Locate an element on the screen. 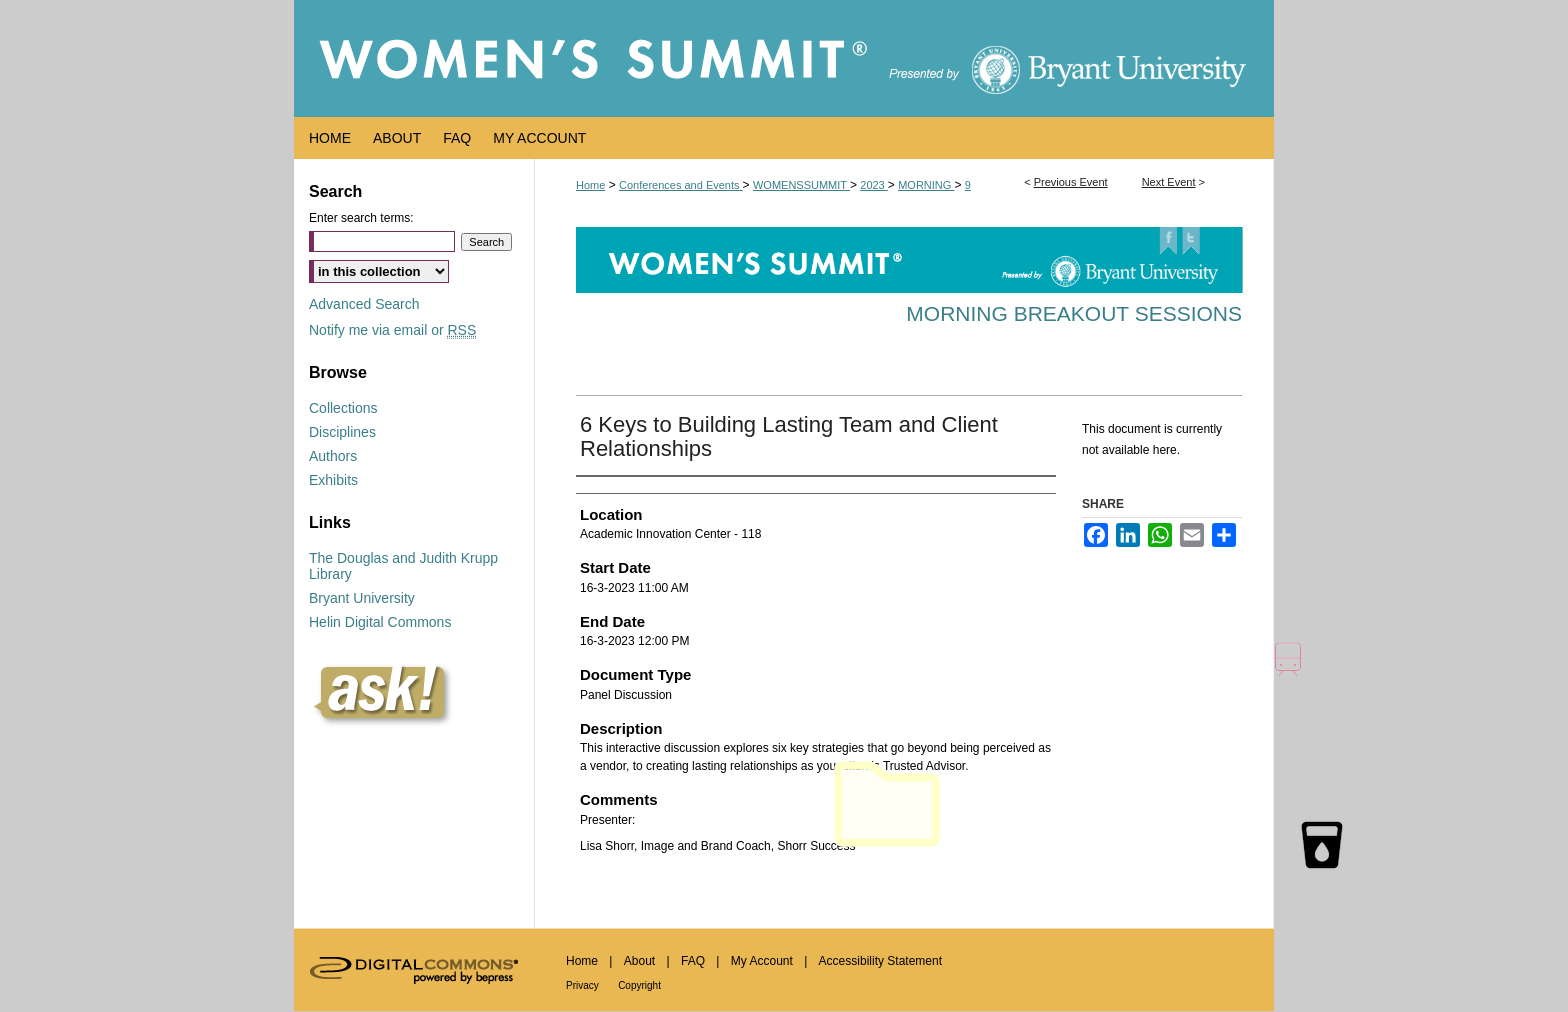  access files and documents is located at coordinates (887, 802).